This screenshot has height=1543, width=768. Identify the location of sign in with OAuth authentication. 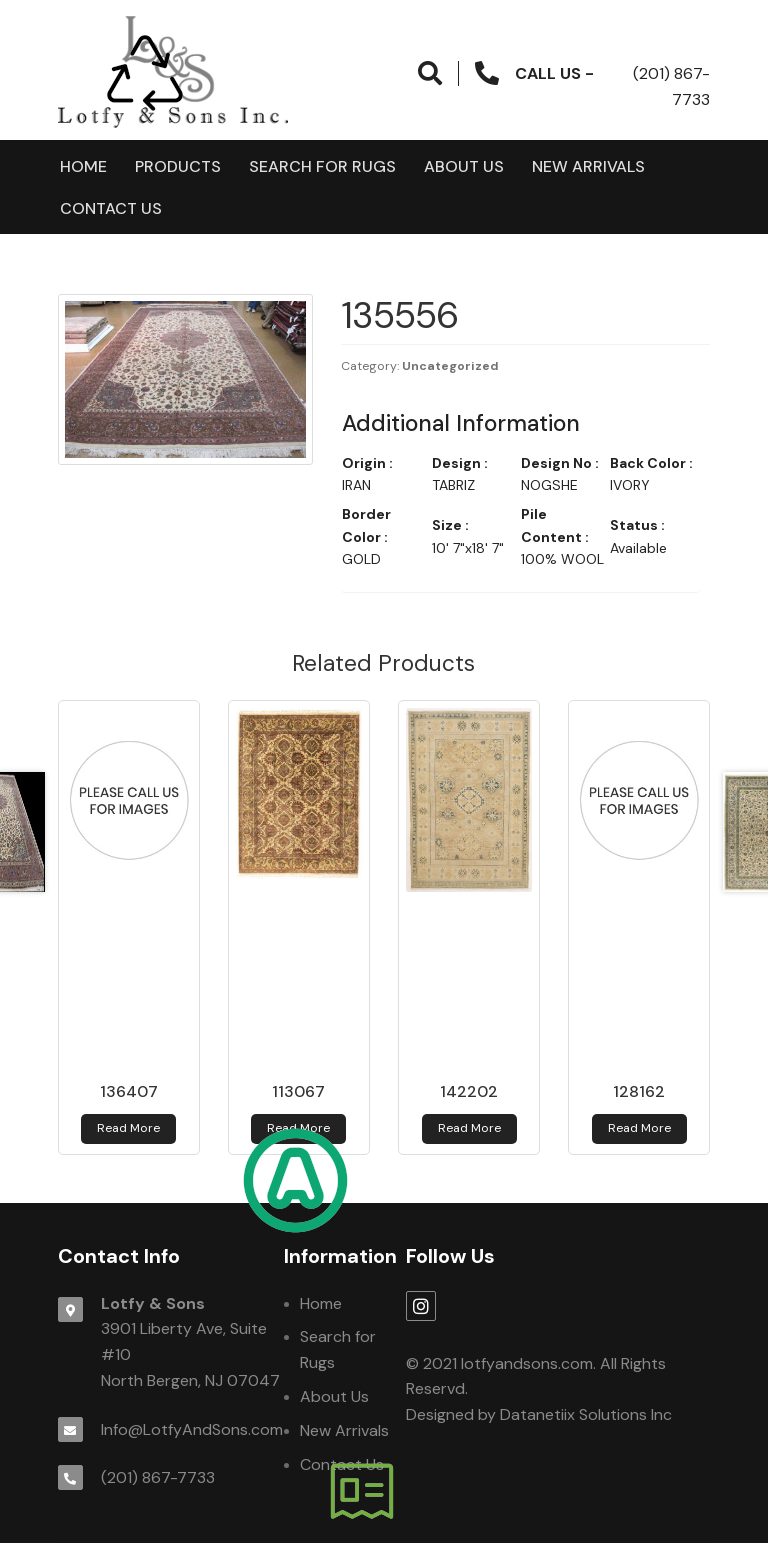
(295, 1180).